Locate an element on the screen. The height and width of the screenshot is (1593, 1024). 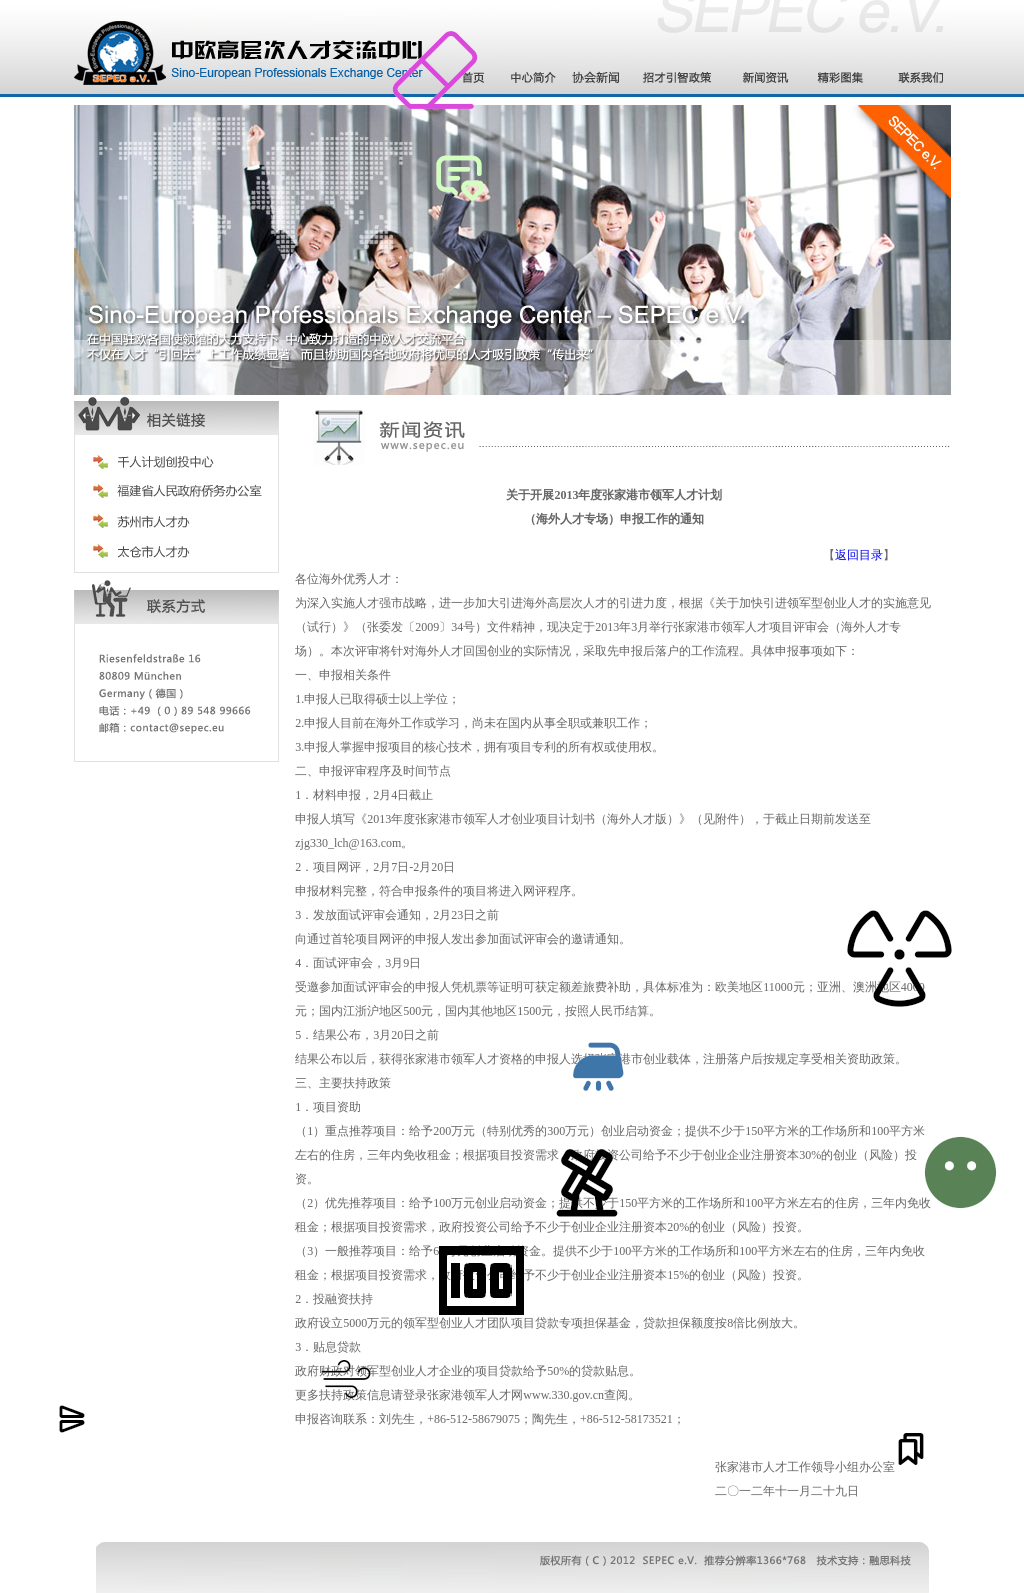
indicates a neutral or no-opinion response is located at coordinates (960, 1172).